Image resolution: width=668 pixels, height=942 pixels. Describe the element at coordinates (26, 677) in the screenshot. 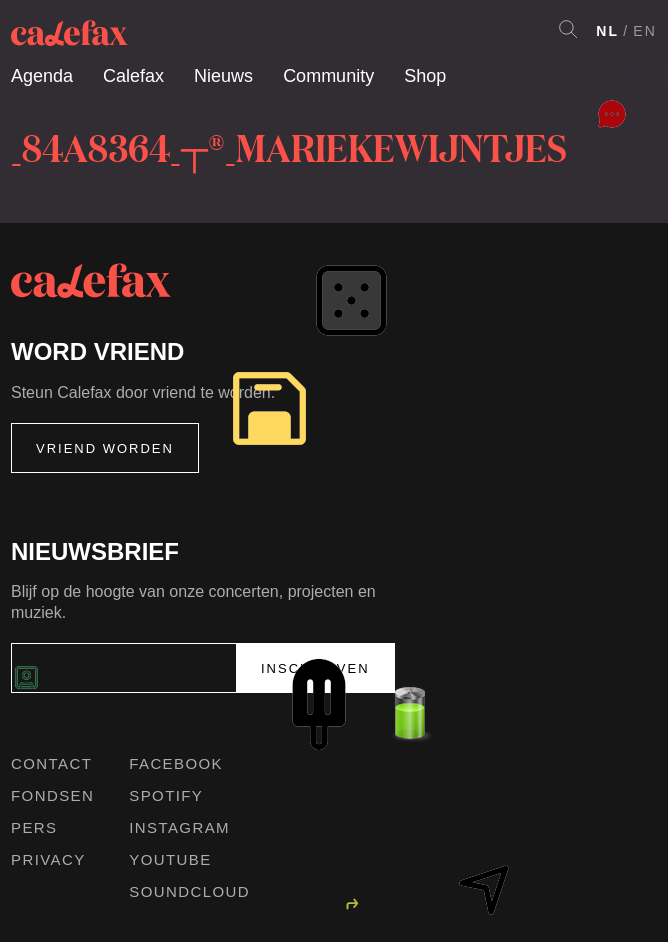

I see `view user profile` at that location.